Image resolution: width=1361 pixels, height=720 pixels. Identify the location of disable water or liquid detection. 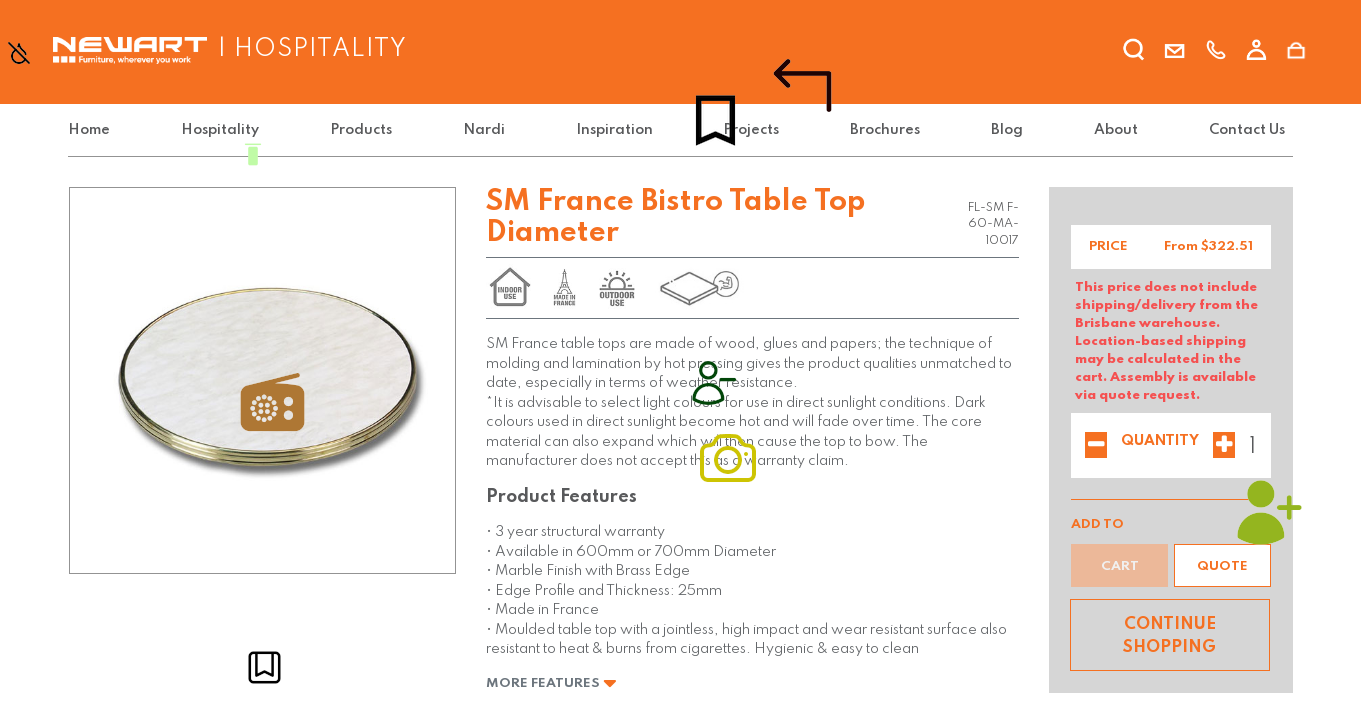
(19, 53).